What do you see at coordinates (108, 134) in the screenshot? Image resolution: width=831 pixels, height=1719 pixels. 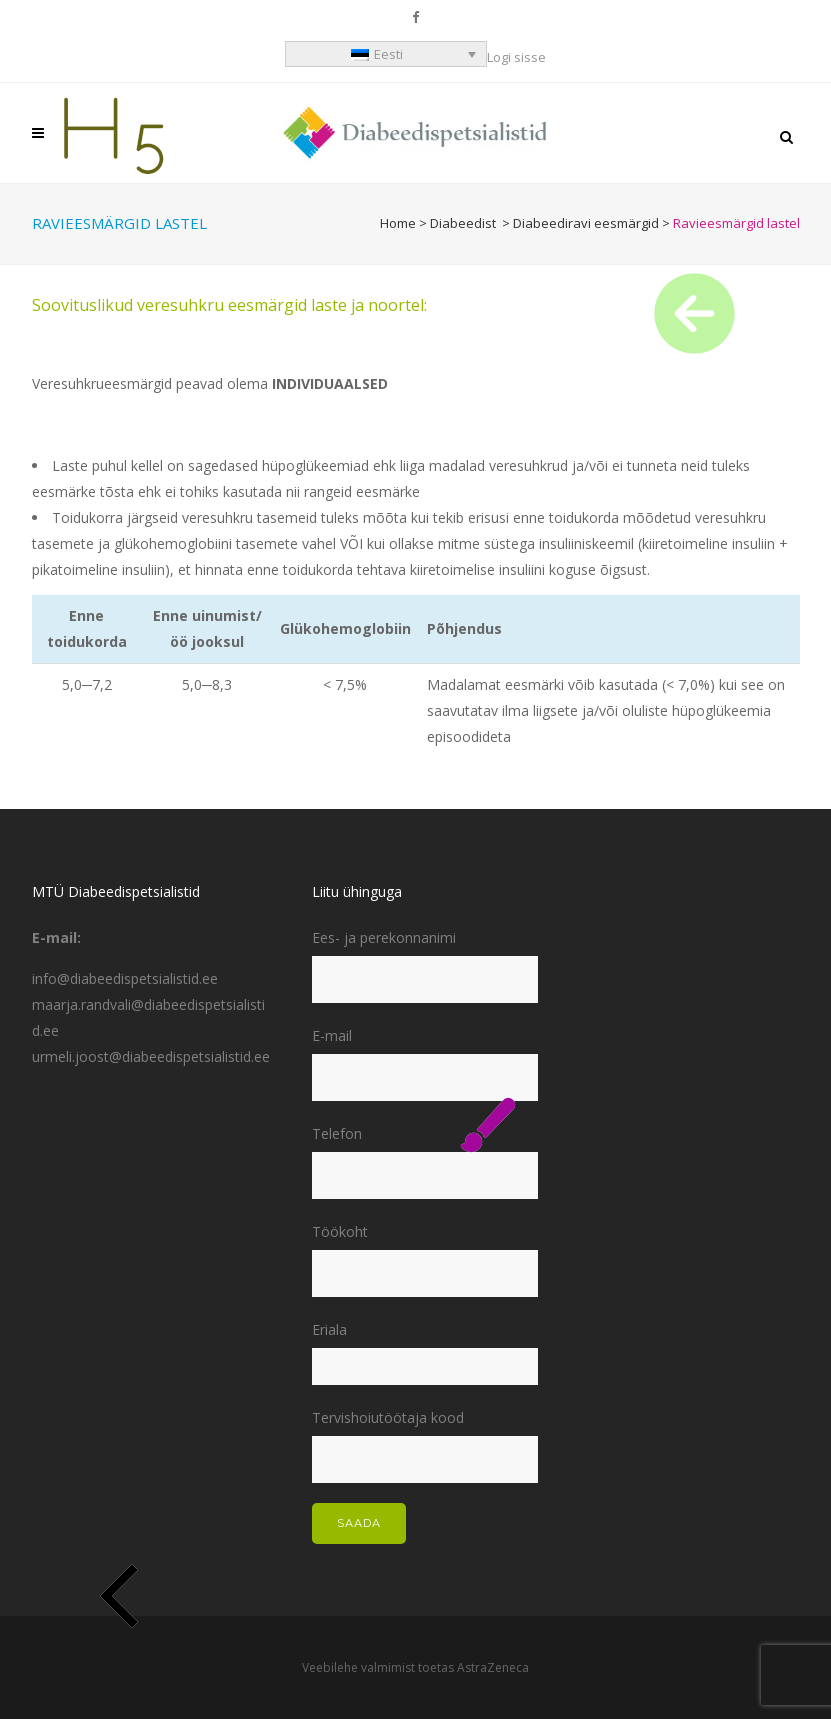 I see `format text as heading level 5` at bounding box center [108, 134].